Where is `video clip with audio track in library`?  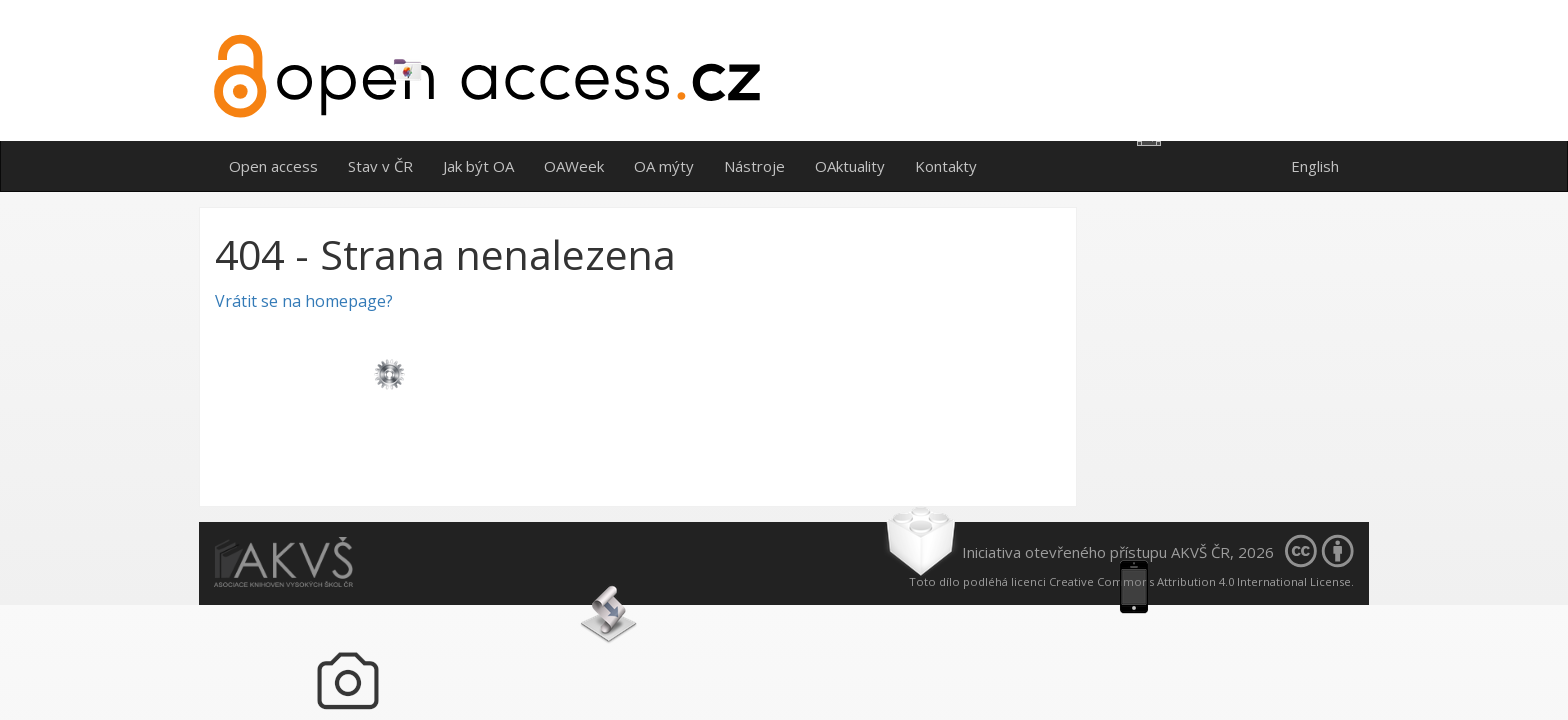 video clip with audio track in library is located at coordinates (1149, 133).